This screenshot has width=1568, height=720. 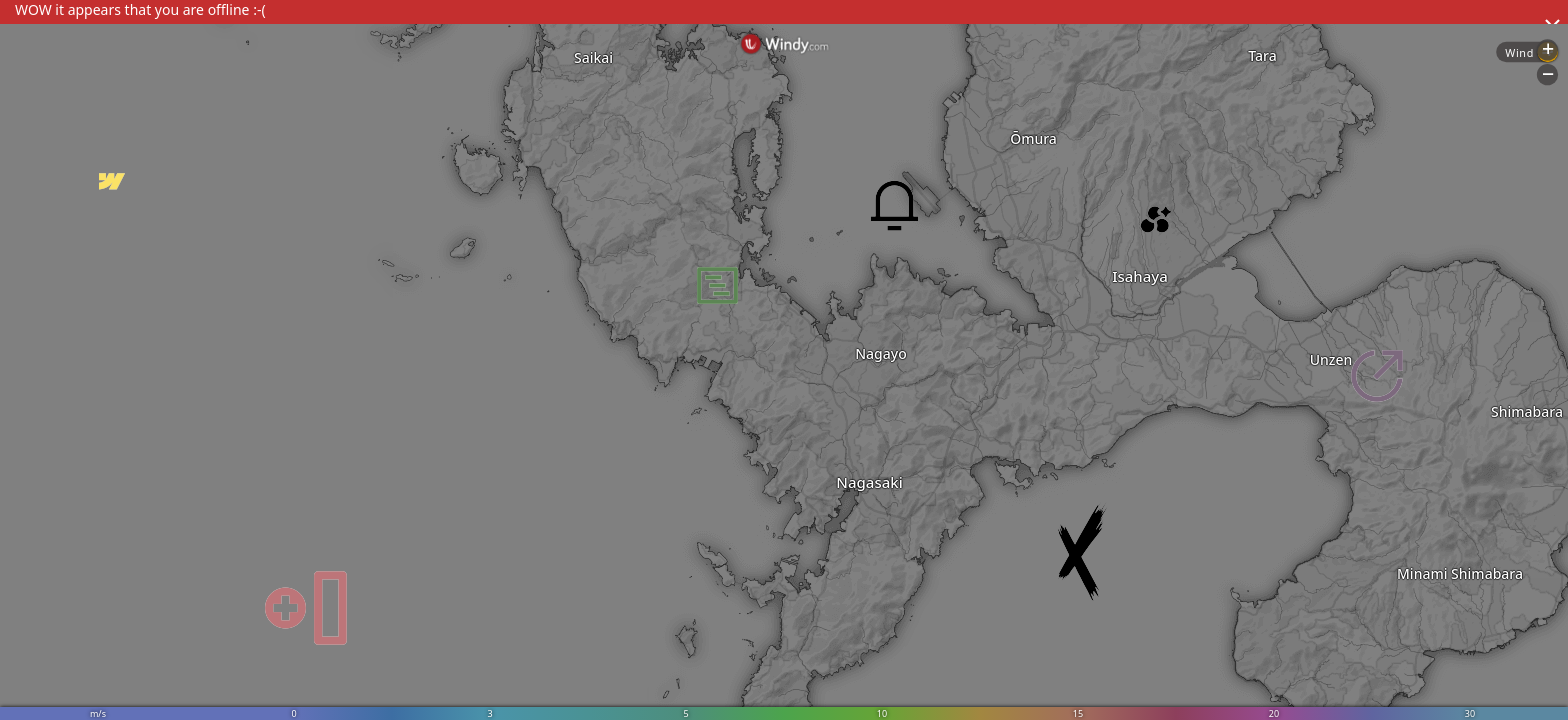 What do you see at coordinates (1082, 551) in the screenshot?
I see `pipx python package installer logo` at bounding box center [1082, 551].